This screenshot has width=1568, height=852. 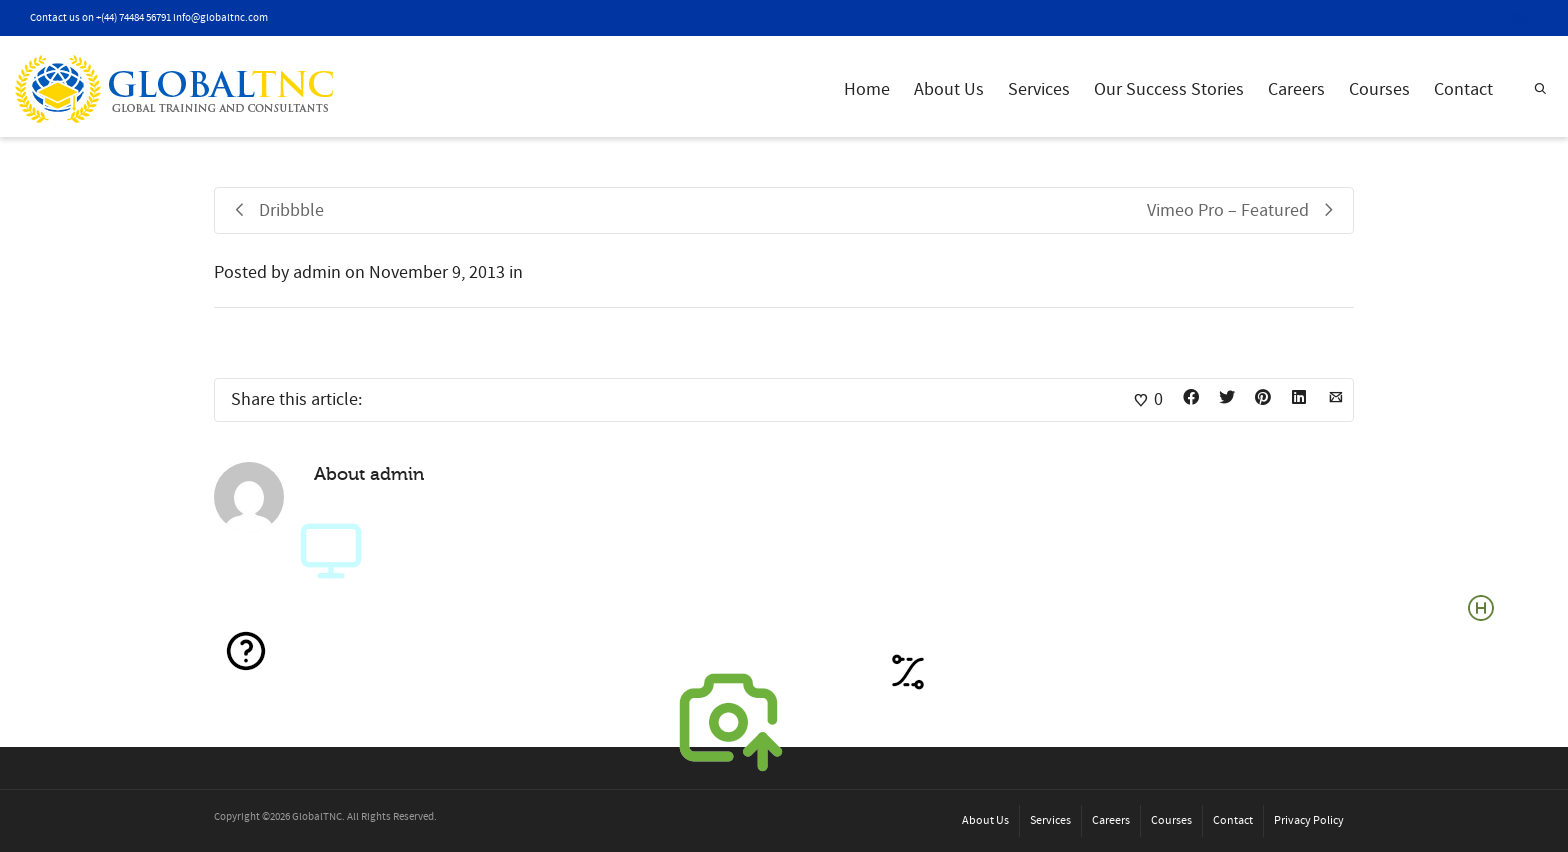 What do you see at coordinates (908, 672) in the screenshot?
I see `adjust animation easing curve control points` at bounding box center [908, 672].